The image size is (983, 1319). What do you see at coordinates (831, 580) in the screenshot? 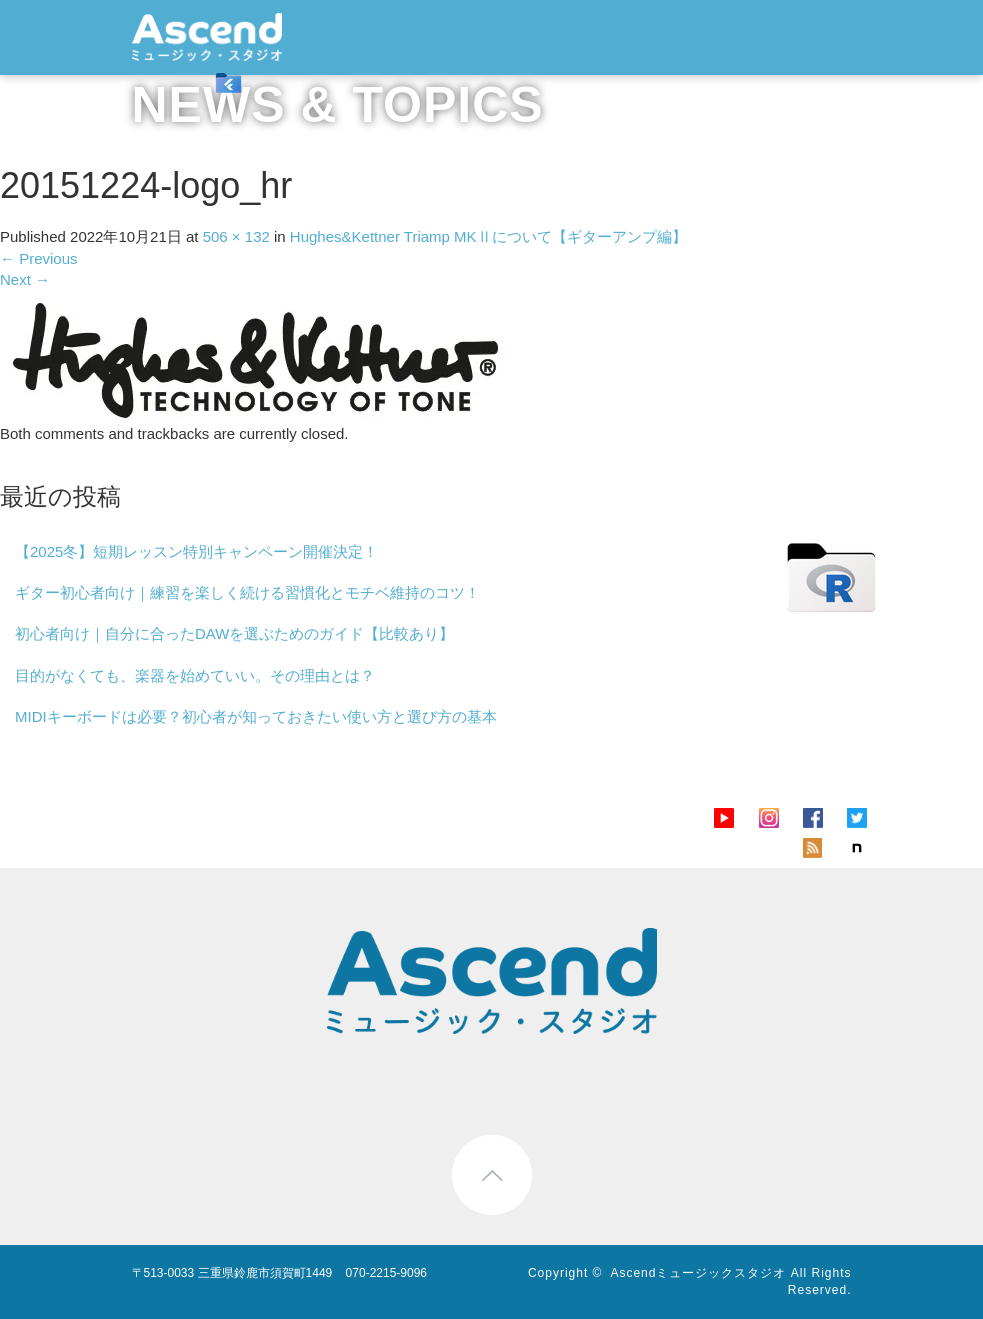
I see `open folder containing R project files` at bounding box center [831, 580].